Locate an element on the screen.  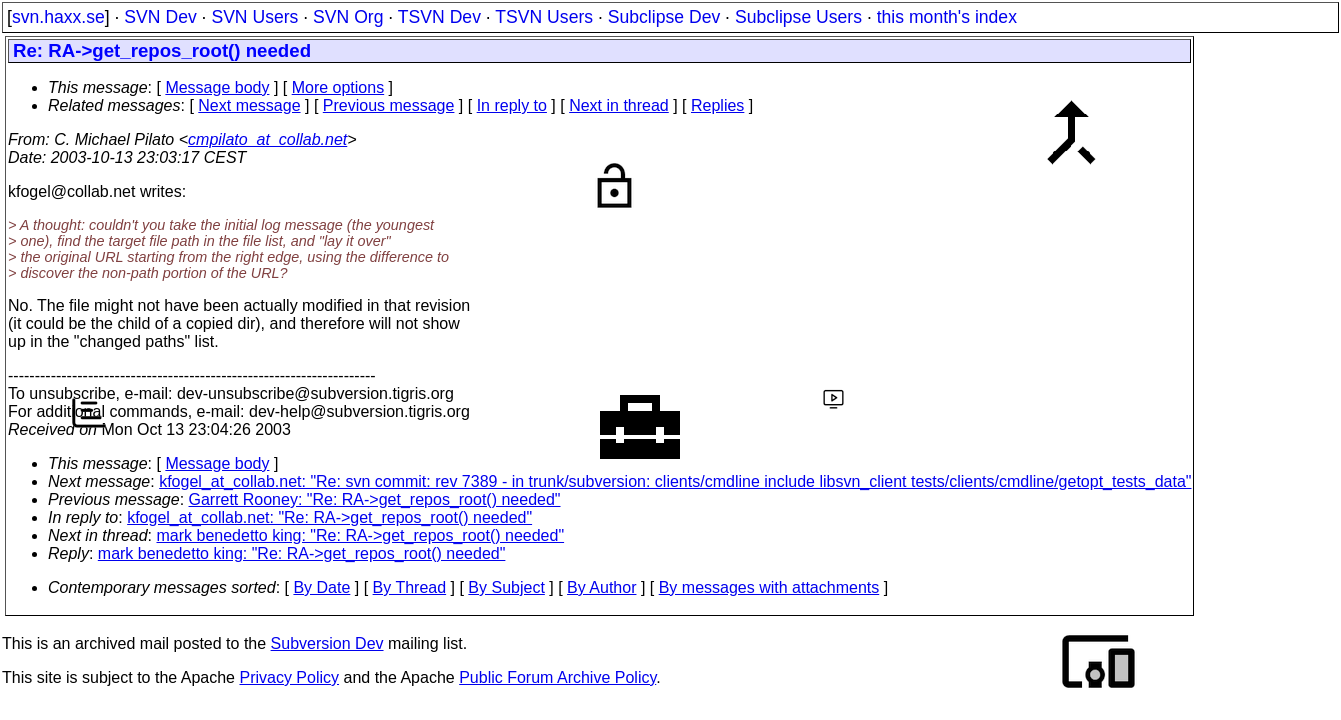
view other connected devices is located at coordinates (1098, 661).